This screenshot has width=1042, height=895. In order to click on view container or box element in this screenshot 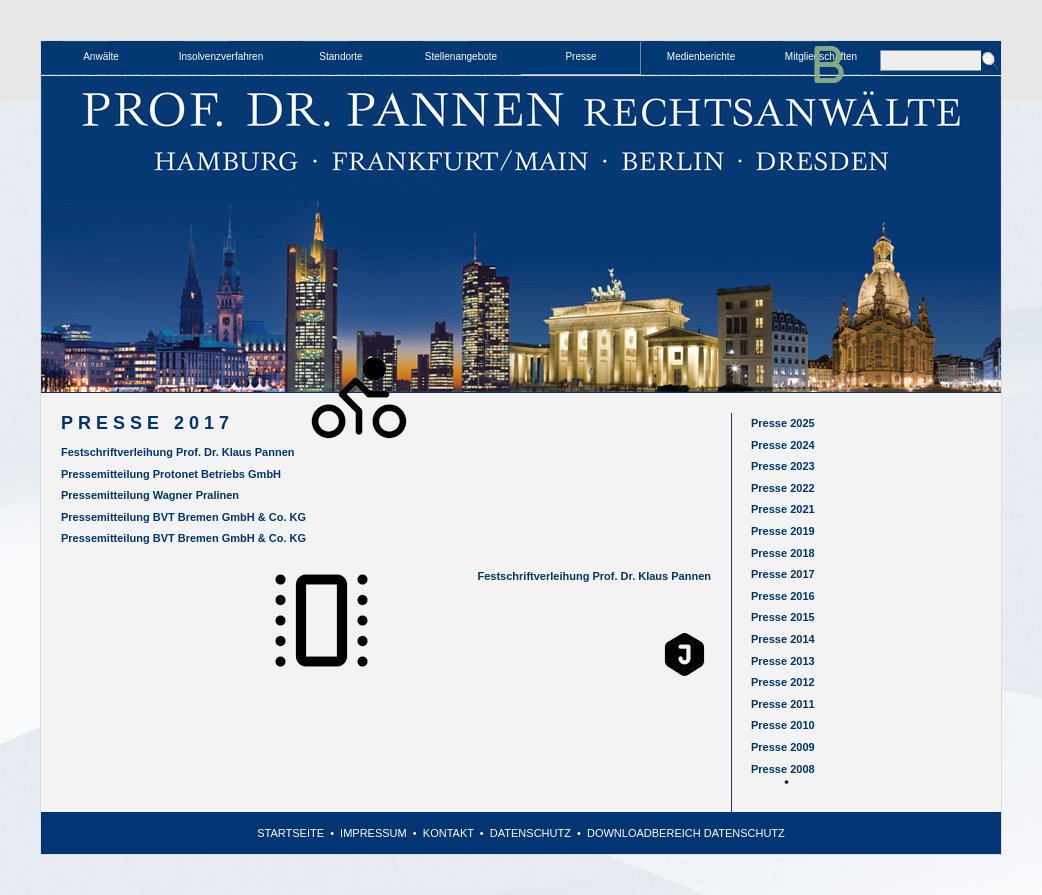, I will do `click(321, 620)`.